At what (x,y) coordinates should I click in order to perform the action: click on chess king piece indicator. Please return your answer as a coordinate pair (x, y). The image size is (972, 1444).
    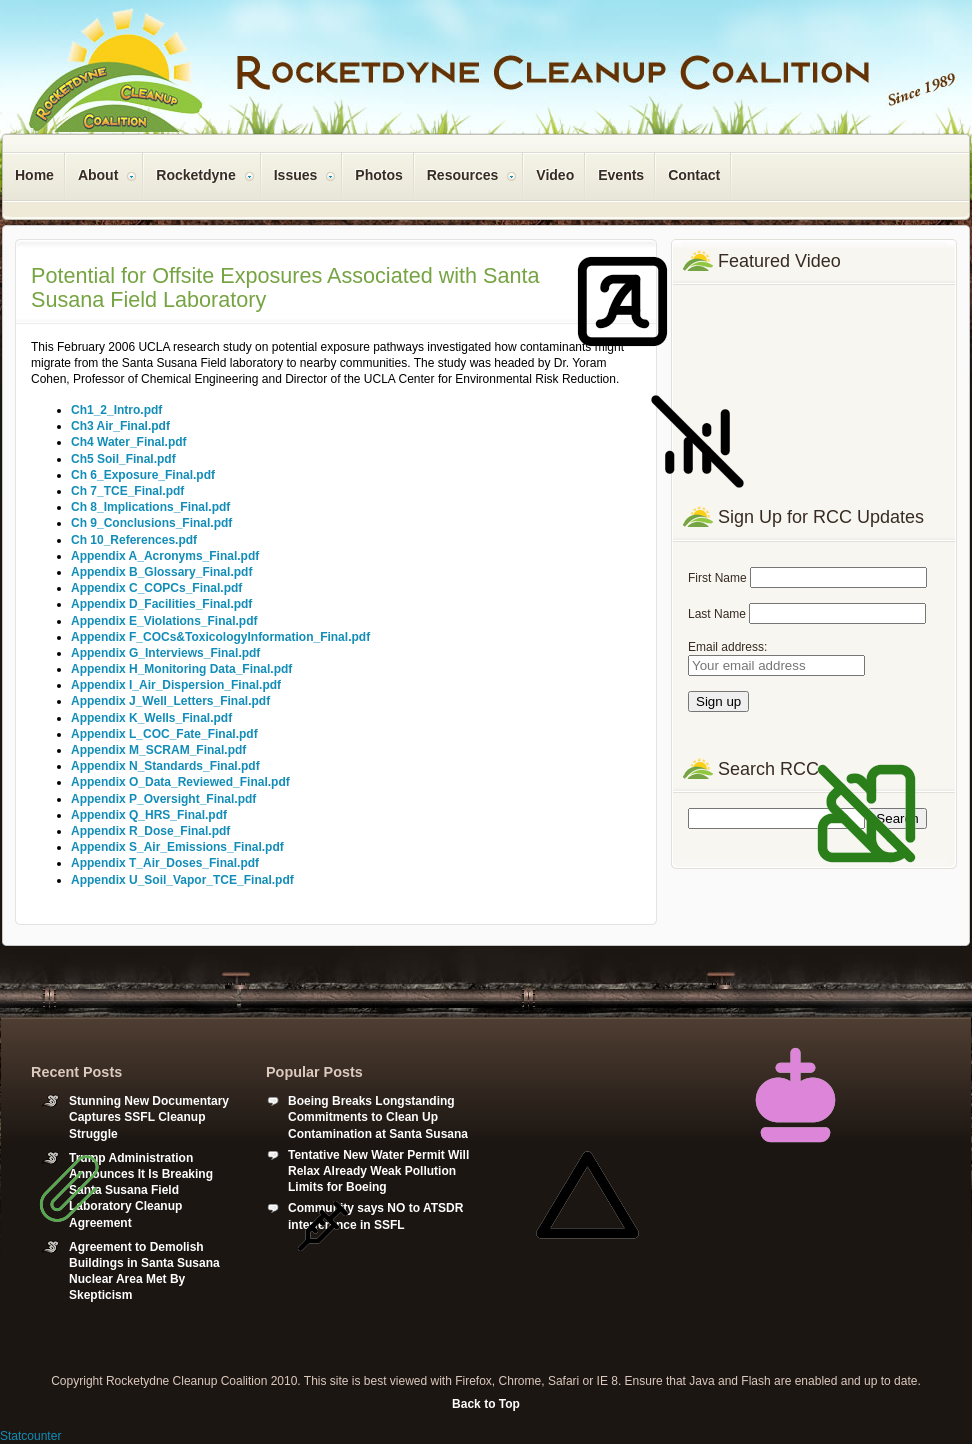
    Looking at the image, I should click on (795, 1097).